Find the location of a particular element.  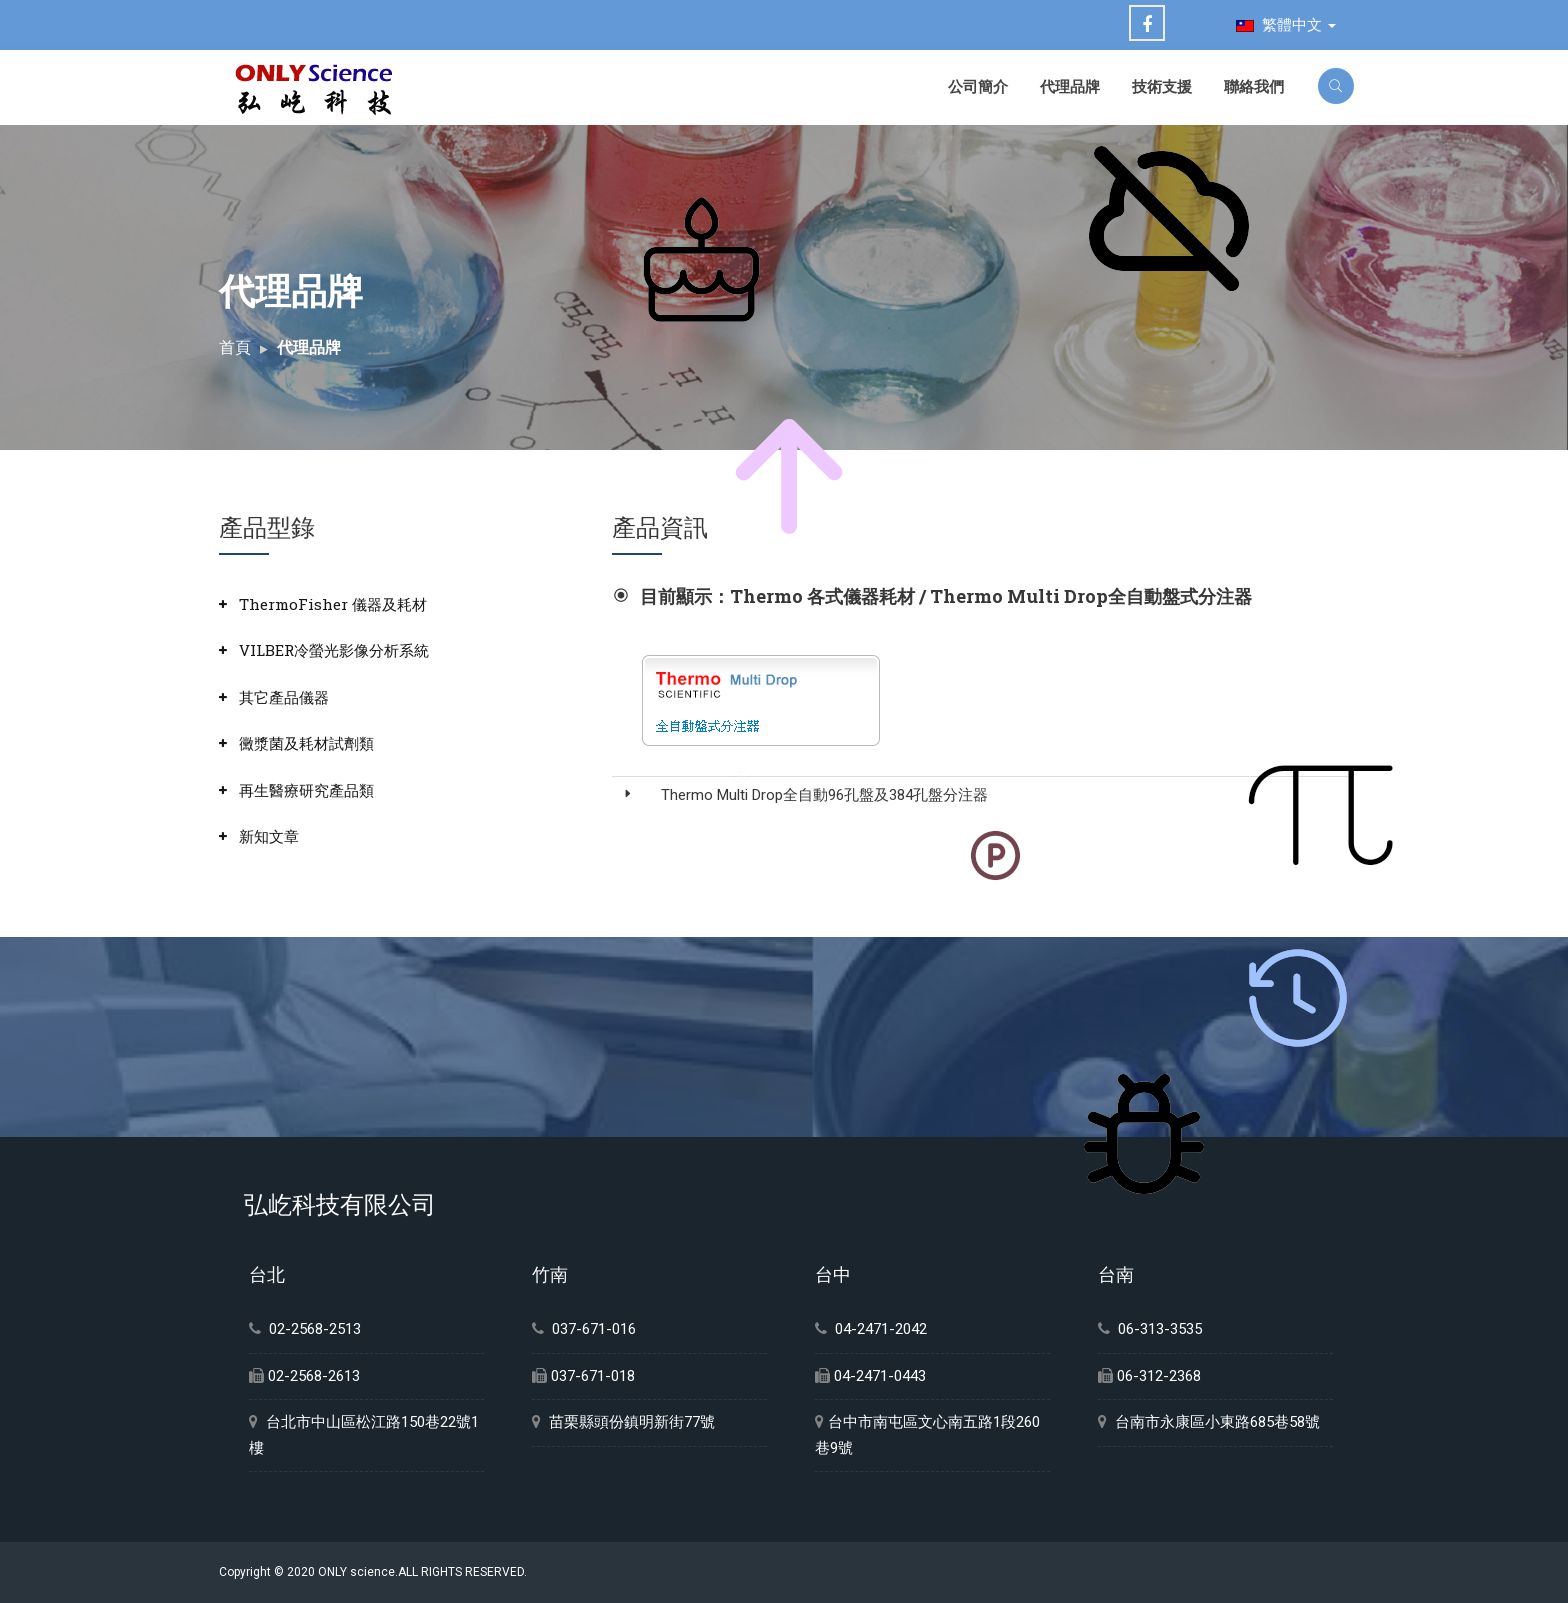

access mathematical or scientific calculator functions is located at coordinates (1323, 812).